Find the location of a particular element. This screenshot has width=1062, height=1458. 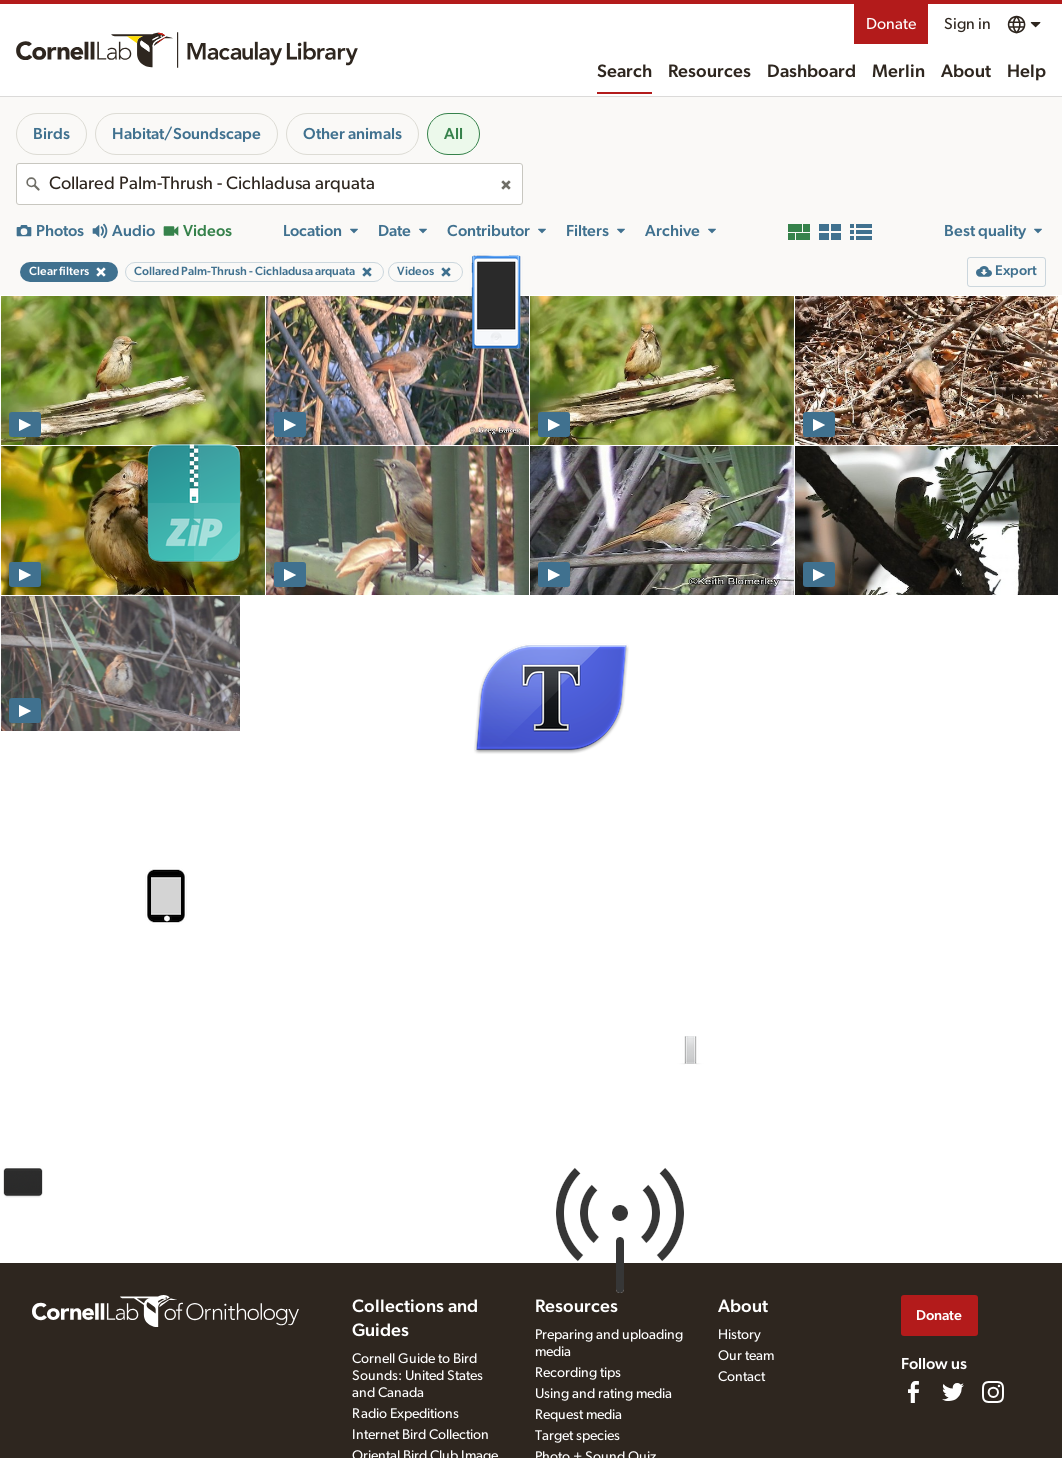

iPod nano device connected is located at coordinates (496, 302).